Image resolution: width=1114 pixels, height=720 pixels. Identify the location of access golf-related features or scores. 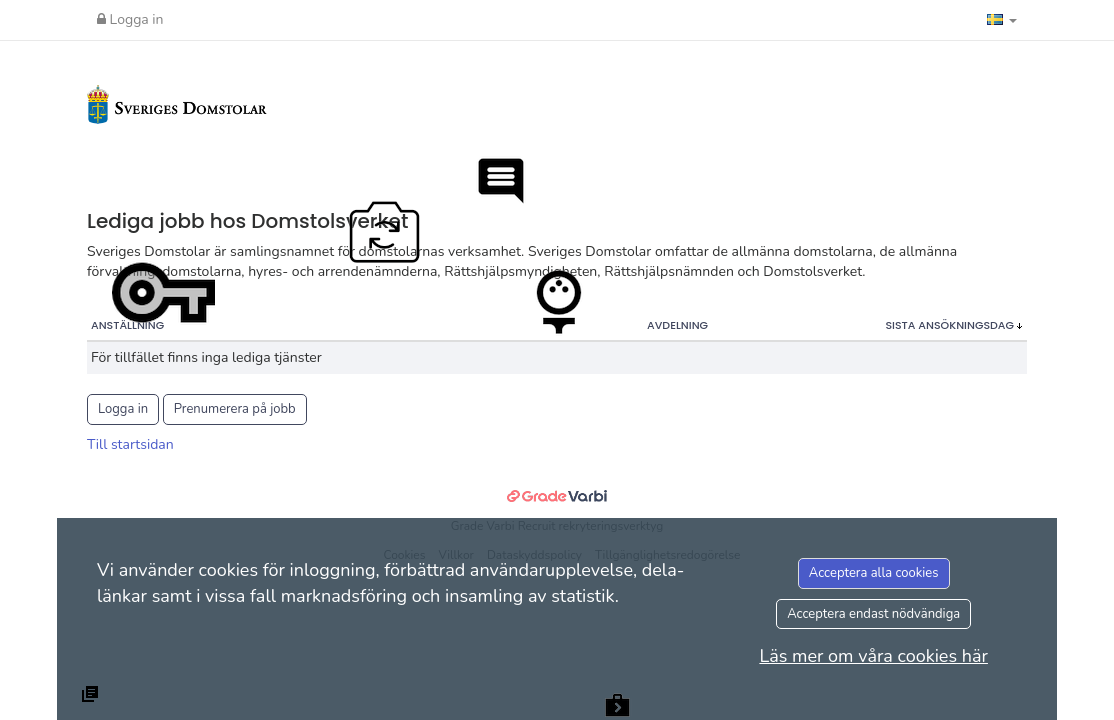
(559, 302).